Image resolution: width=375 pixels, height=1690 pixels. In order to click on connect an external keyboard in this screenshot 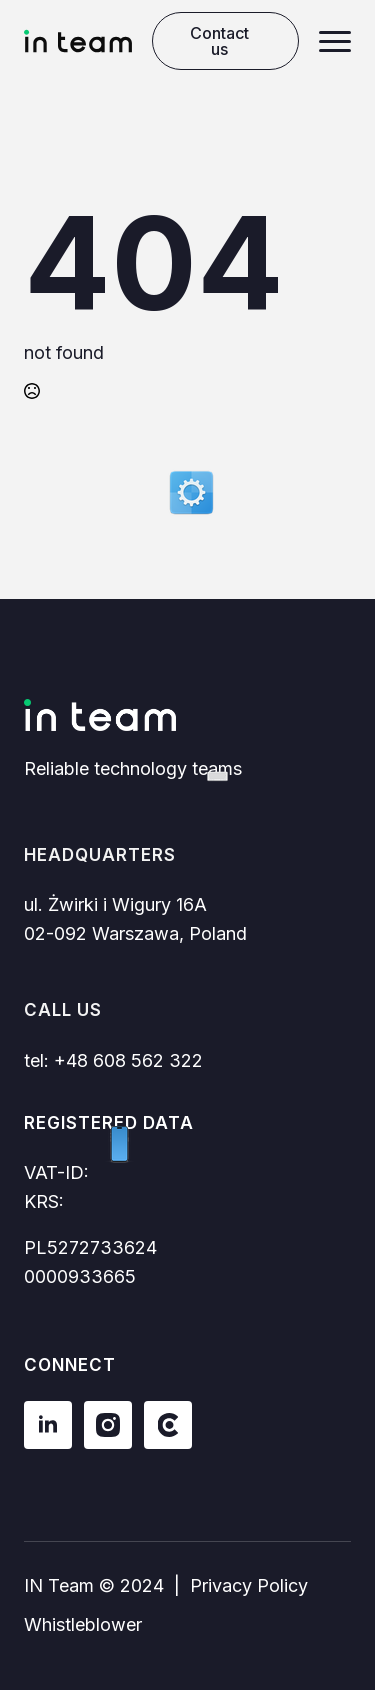, I will do `click(217, 776)`.